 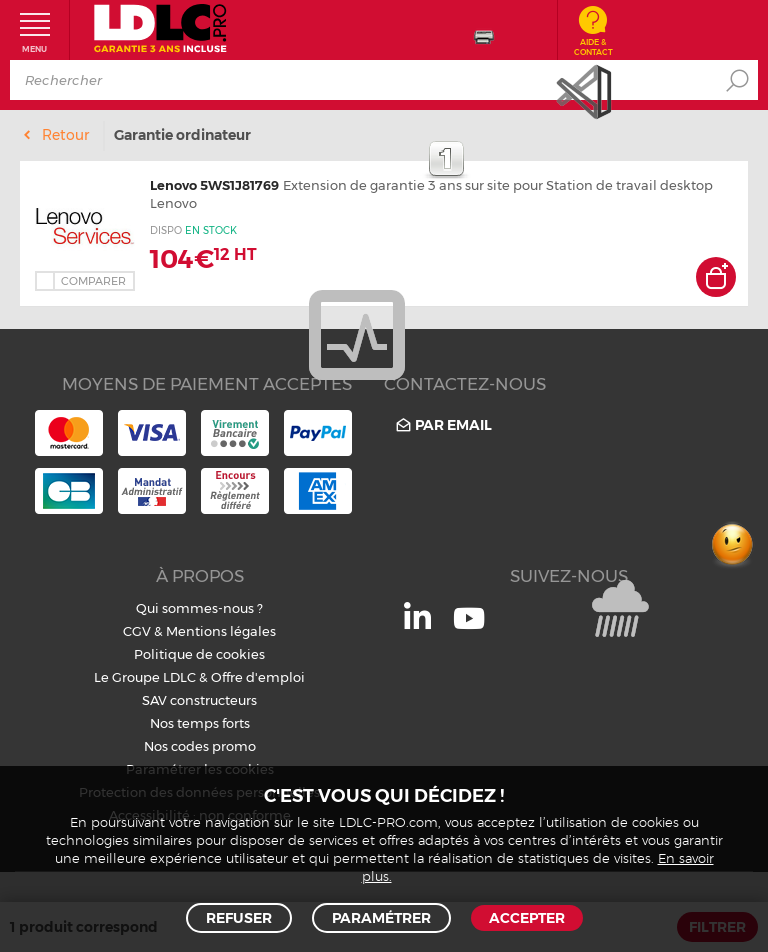 What do you see at coordinates (484, 37) in the screenshot?
I see `print the current document` at bounding box center [484, 37].